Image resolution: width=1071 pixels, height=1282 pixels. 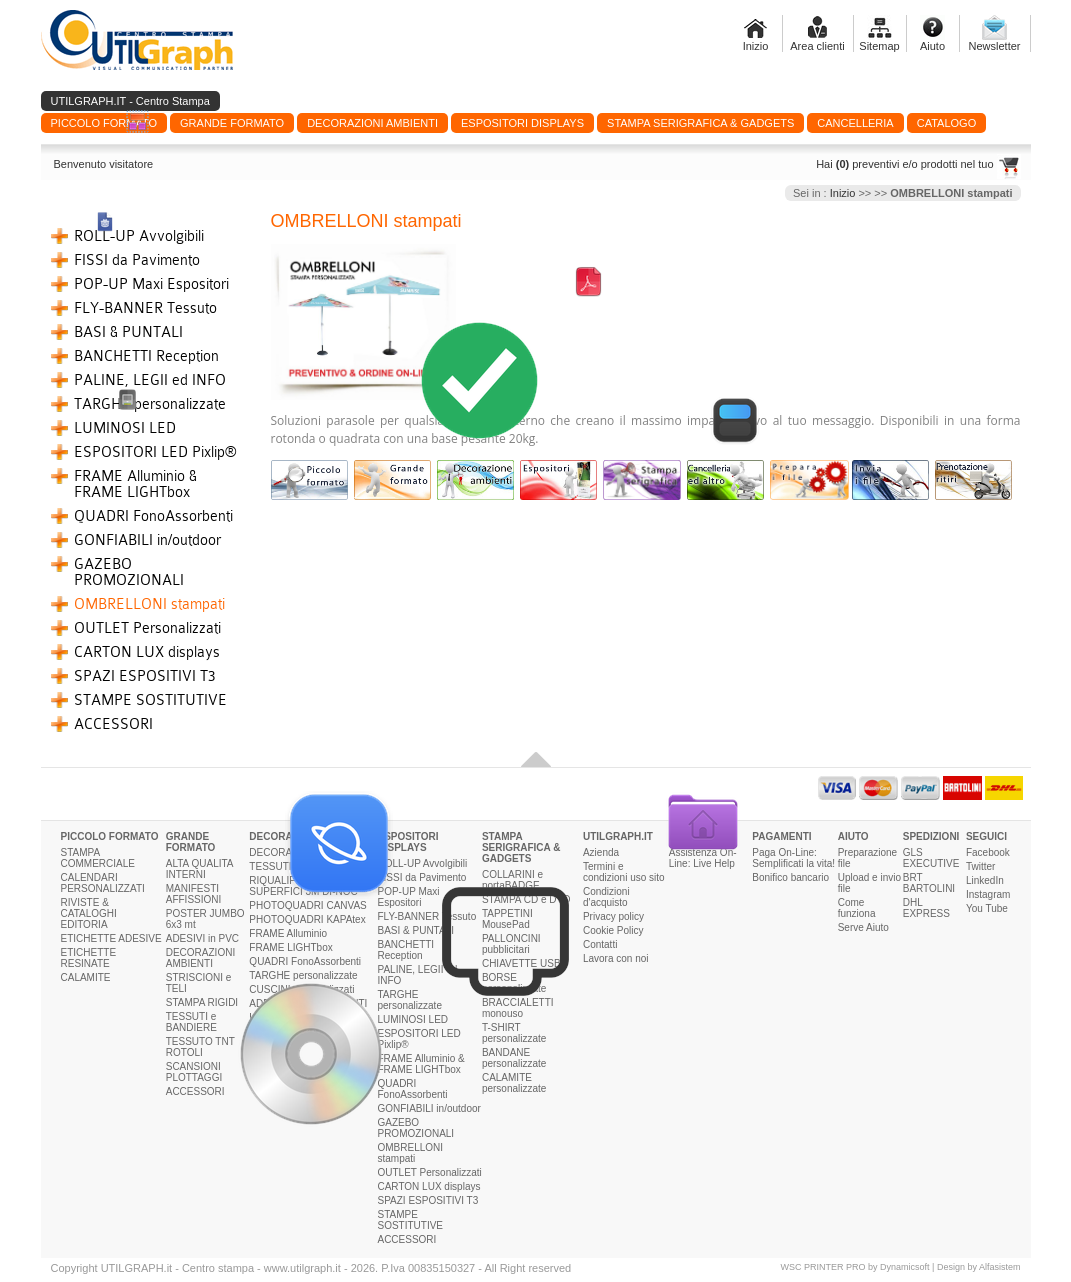 I want to click on access network or system preferences, so click(x=505, y=941).